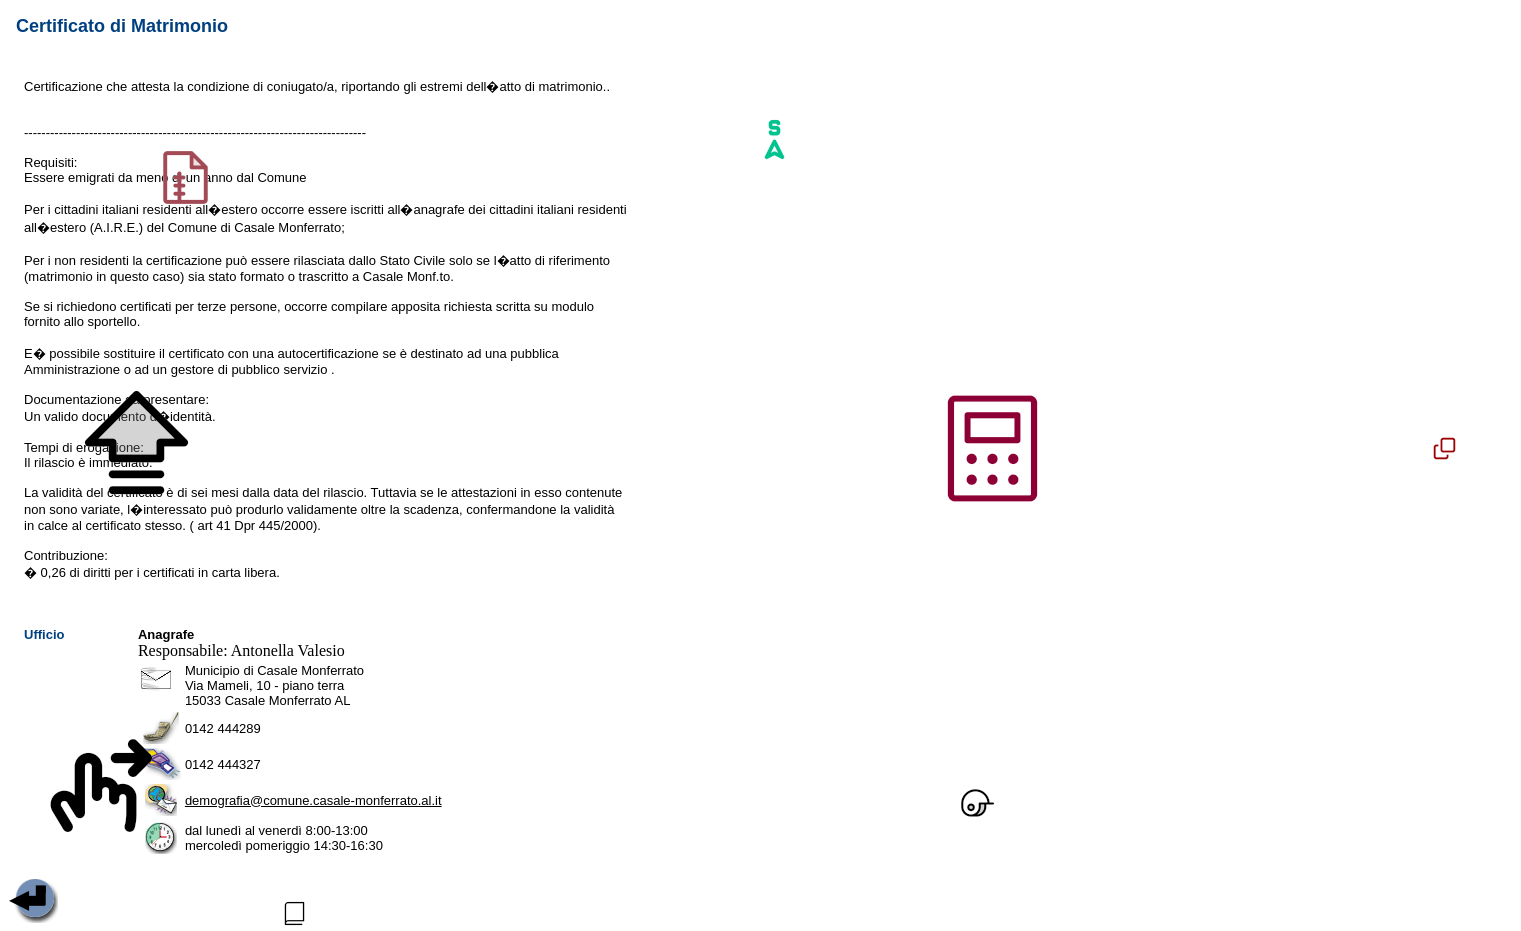 The height and width of the screenshot is (931, 1521). Describe the element at coordinates (976, 803) in the screenshot. I see `view baseball or sports equipment` at that location.